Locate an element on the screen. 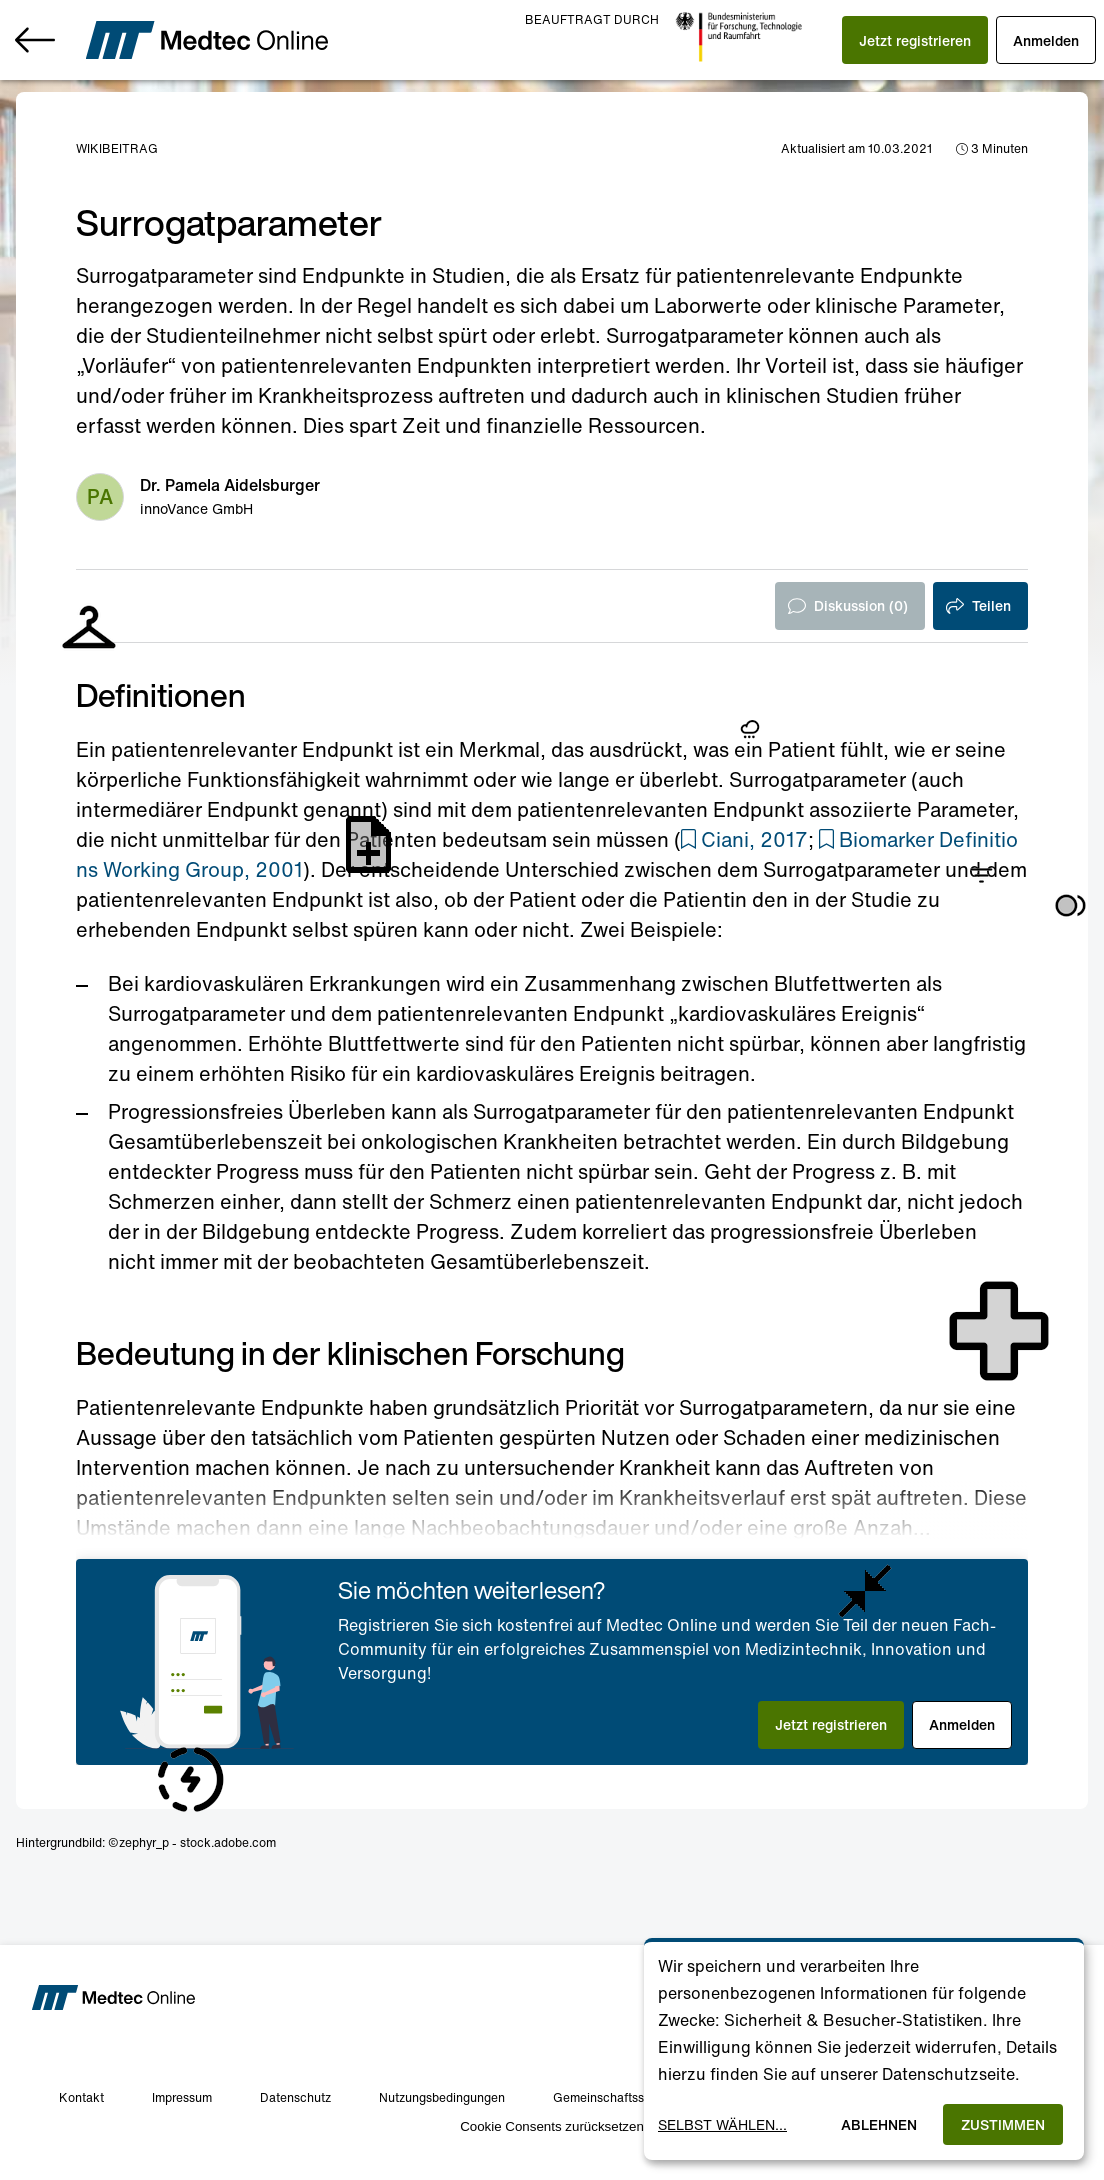 Image resolution: width=1104 pixels, height=2180 pixels. charging in progress is located at coordinates (190, 1779).